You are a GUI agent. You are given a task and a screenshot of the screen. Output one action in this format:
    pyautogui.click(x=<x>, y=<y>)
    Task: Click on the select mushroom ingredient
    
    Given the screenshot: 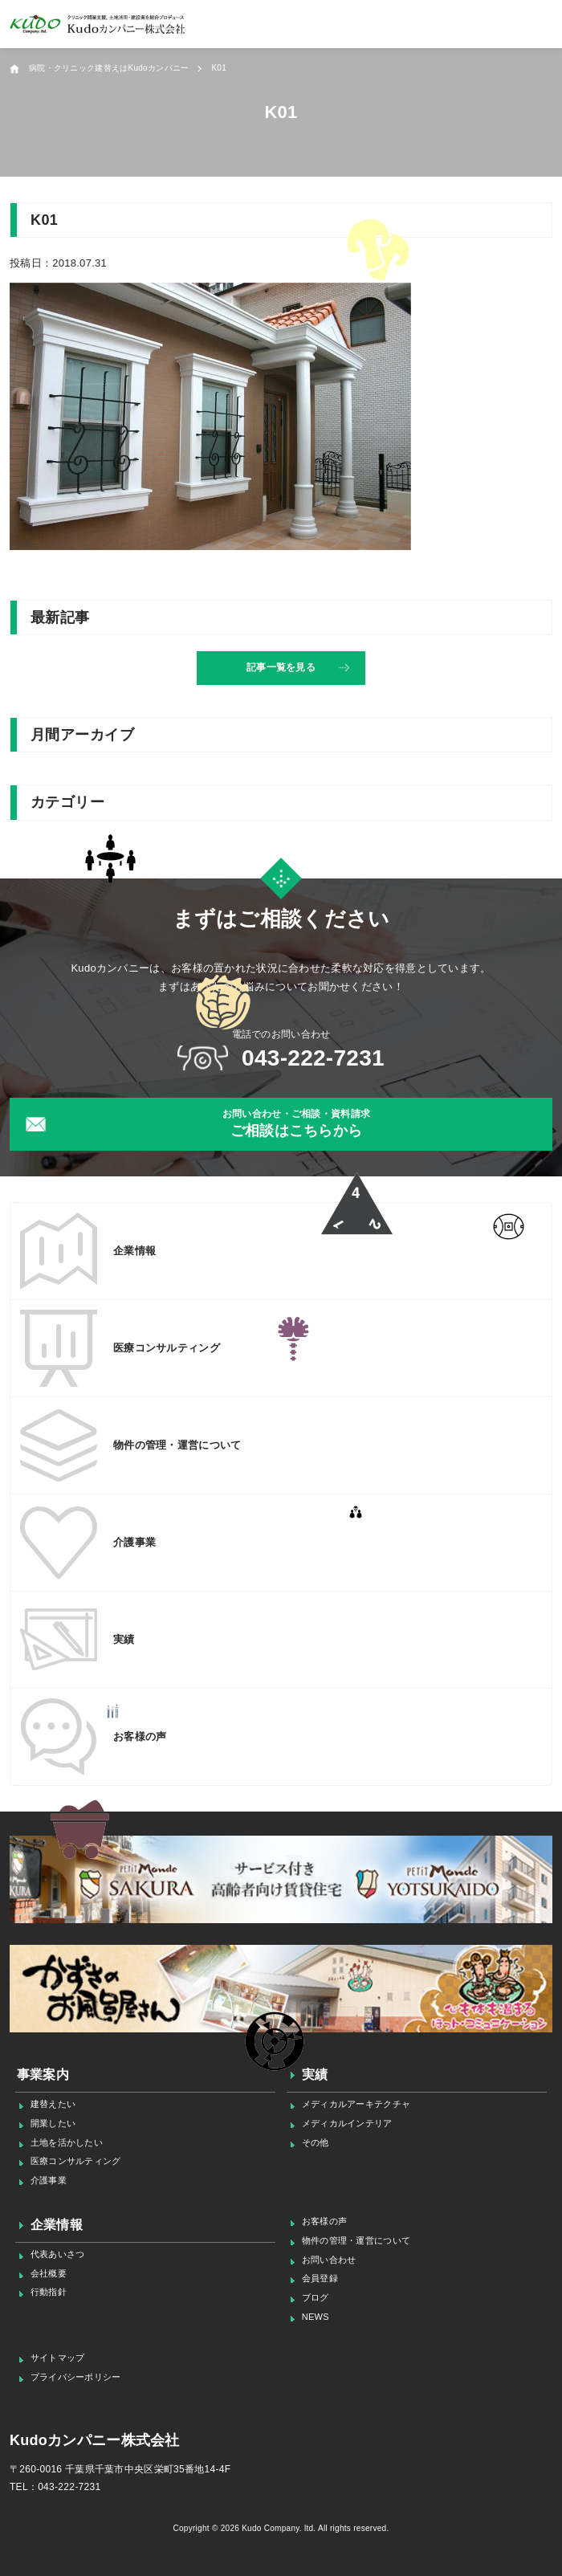 What is the action you would take?
    pyautogui.click(x=378, y=250)
    